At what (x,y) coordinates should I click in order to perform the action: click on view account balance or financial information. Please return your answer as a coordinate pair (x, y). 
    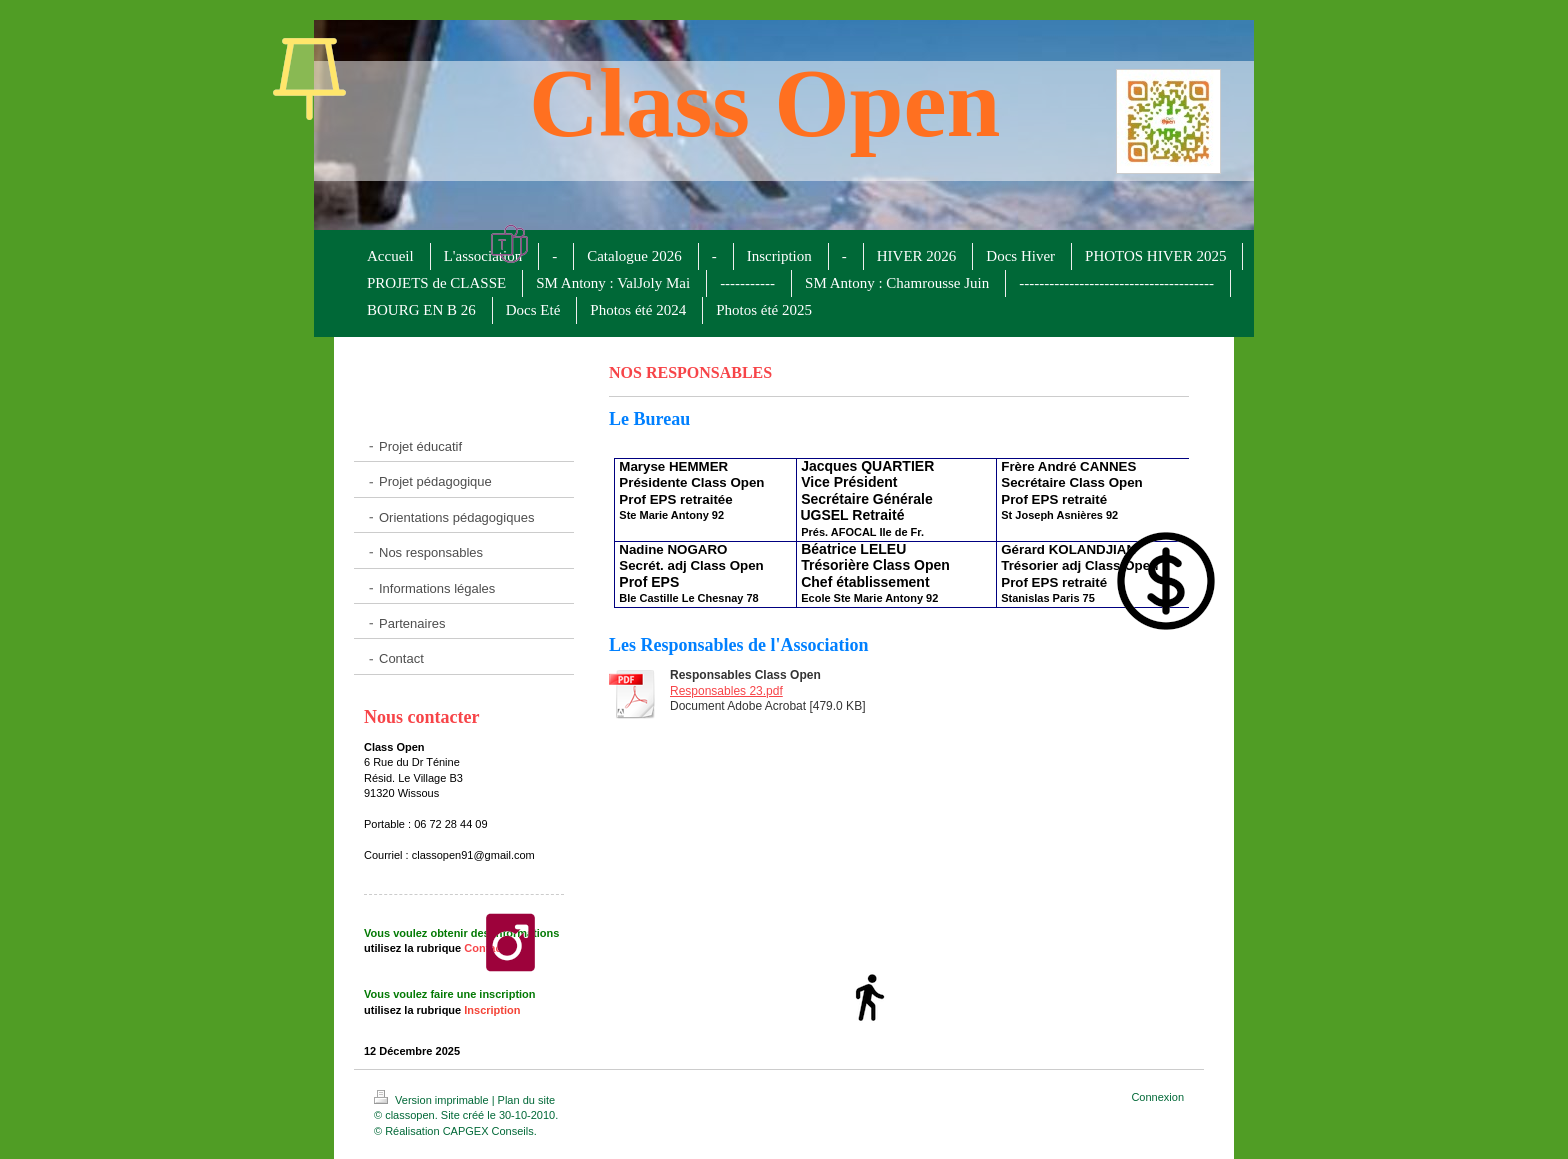
    Looking at the image, I should click on (1166, 581).